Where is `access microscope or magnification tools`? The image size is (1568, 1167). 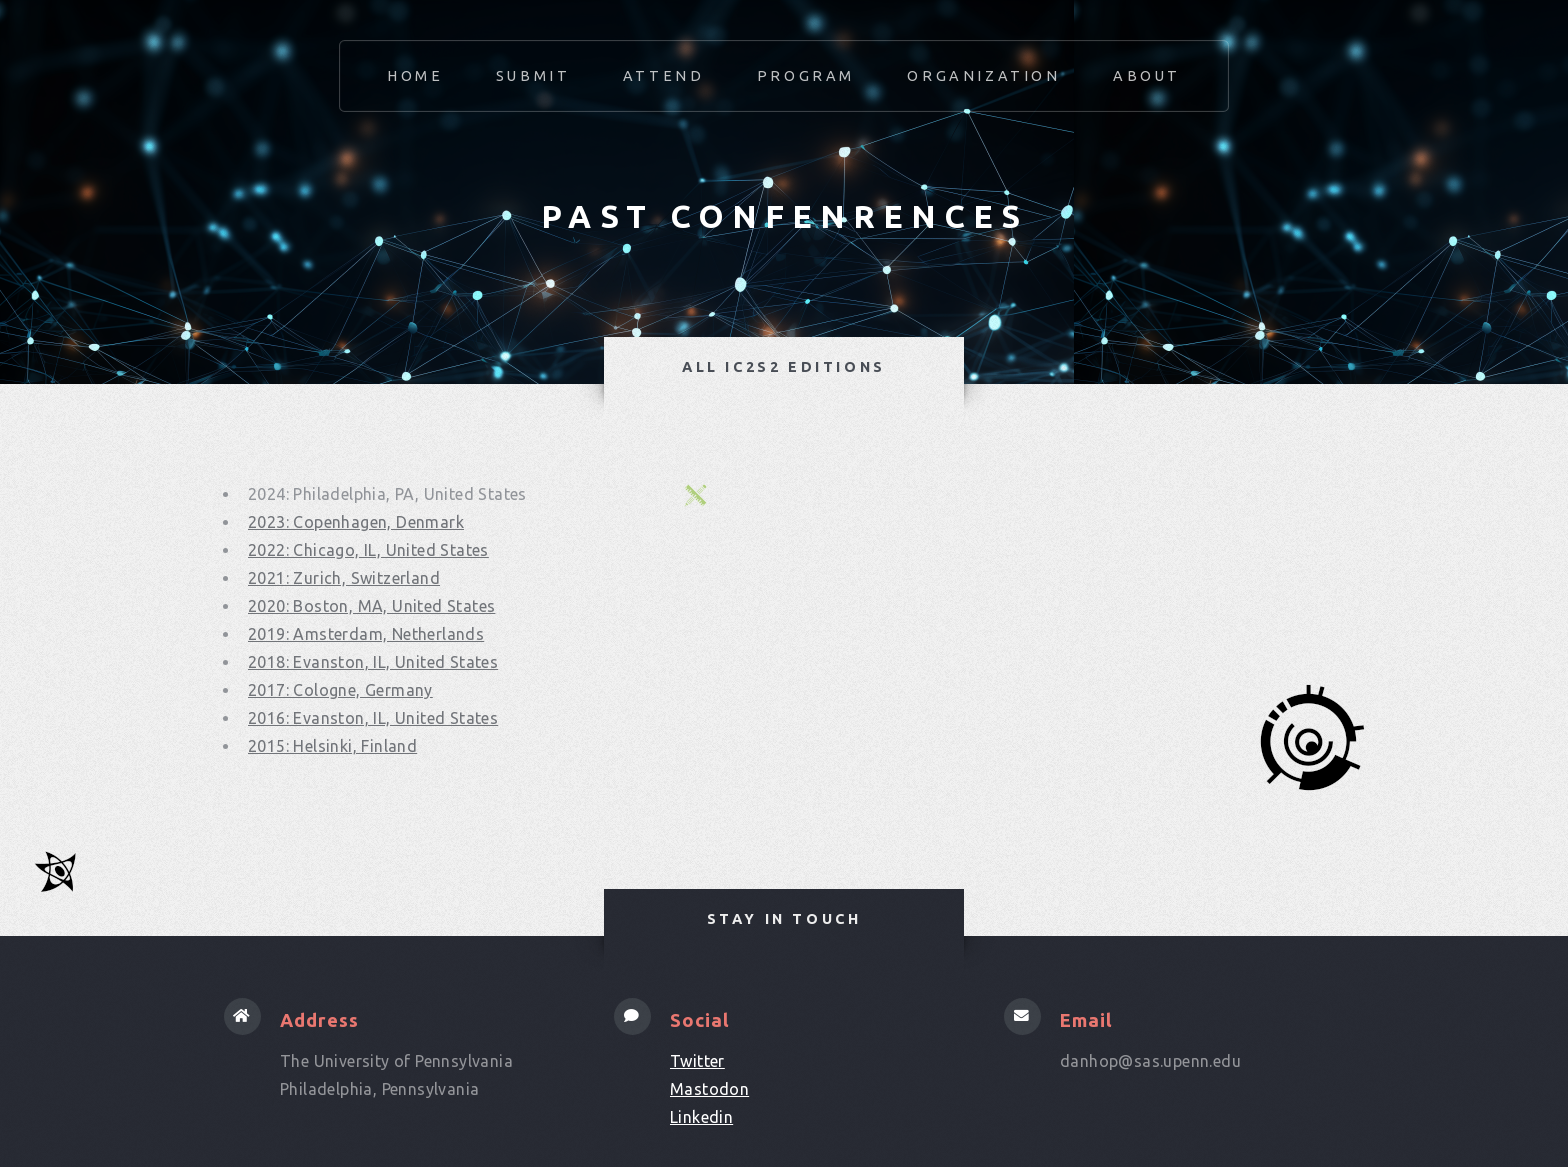
access microscope or magnification tools is located at coordinates (1312, 737).